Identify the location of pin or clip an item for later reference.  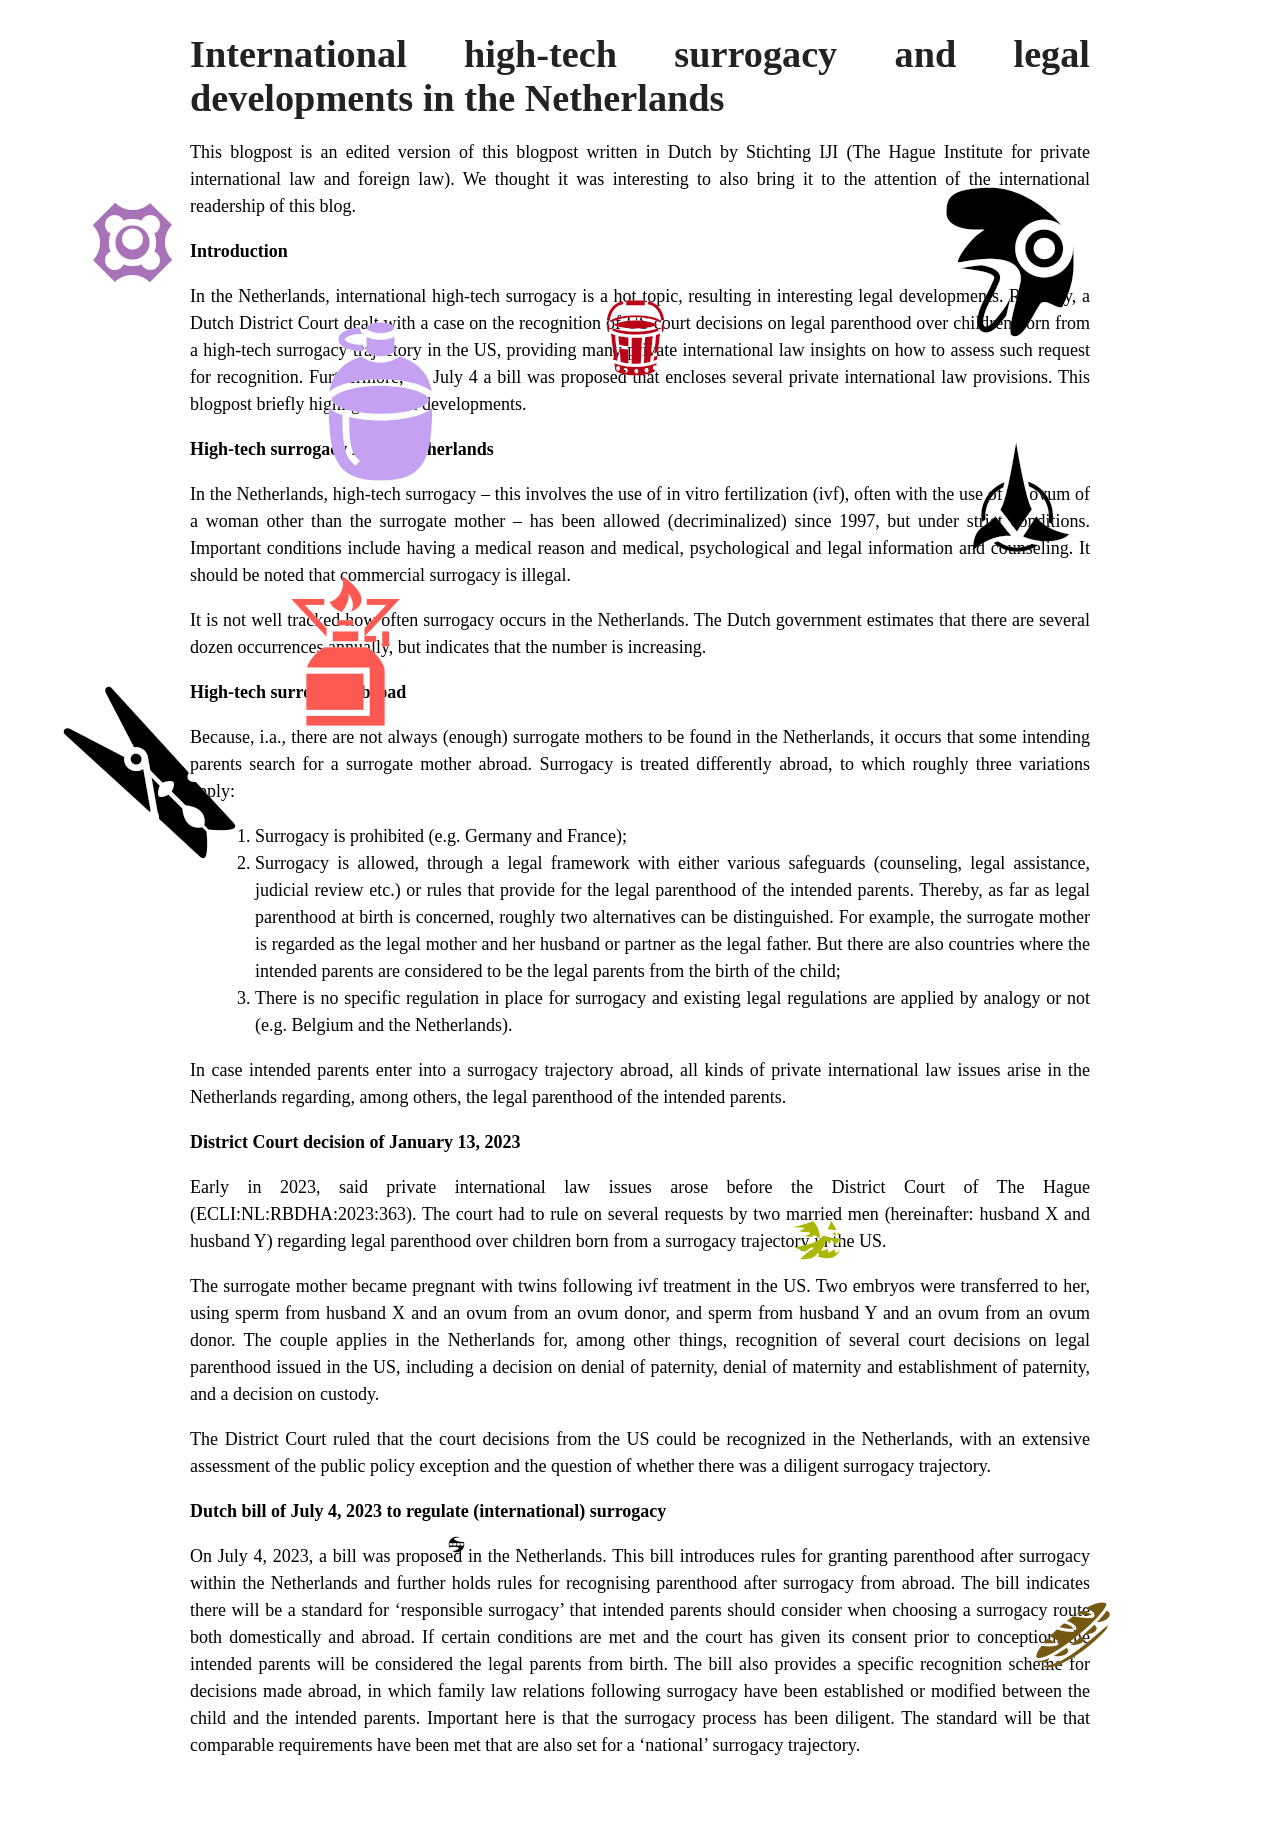
(149, 772).